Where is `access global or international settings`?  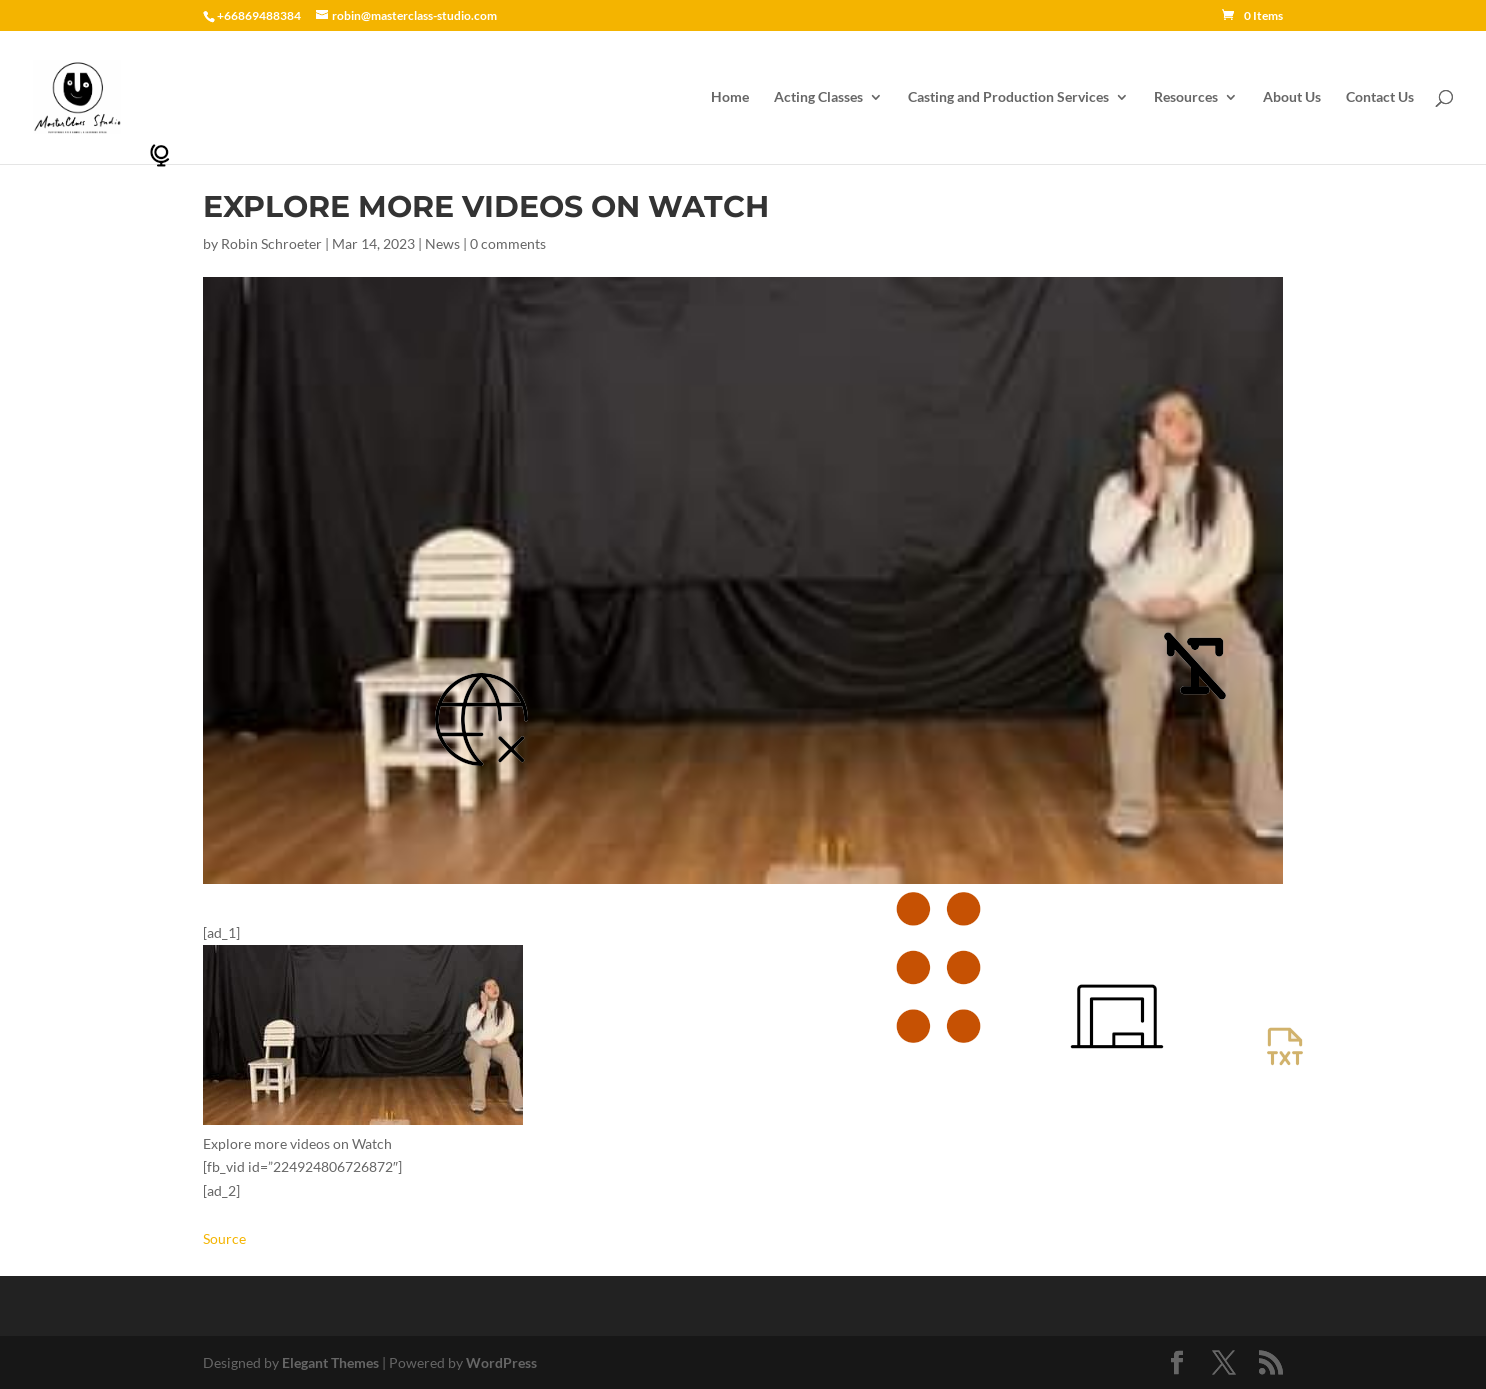 access global or international settings is located at coordinates (160, 154).